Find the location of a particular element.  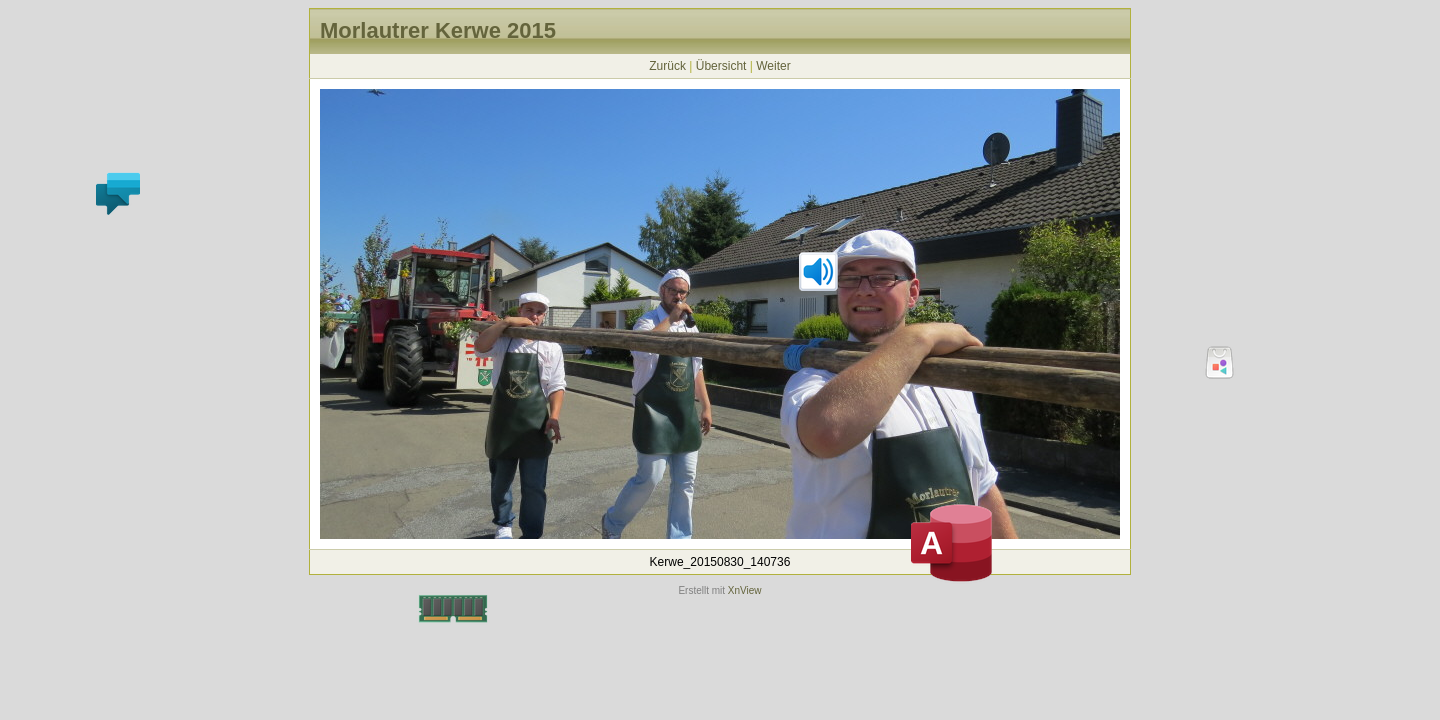

open the software center to browse and install apps is located at coordinates (1219, 362).